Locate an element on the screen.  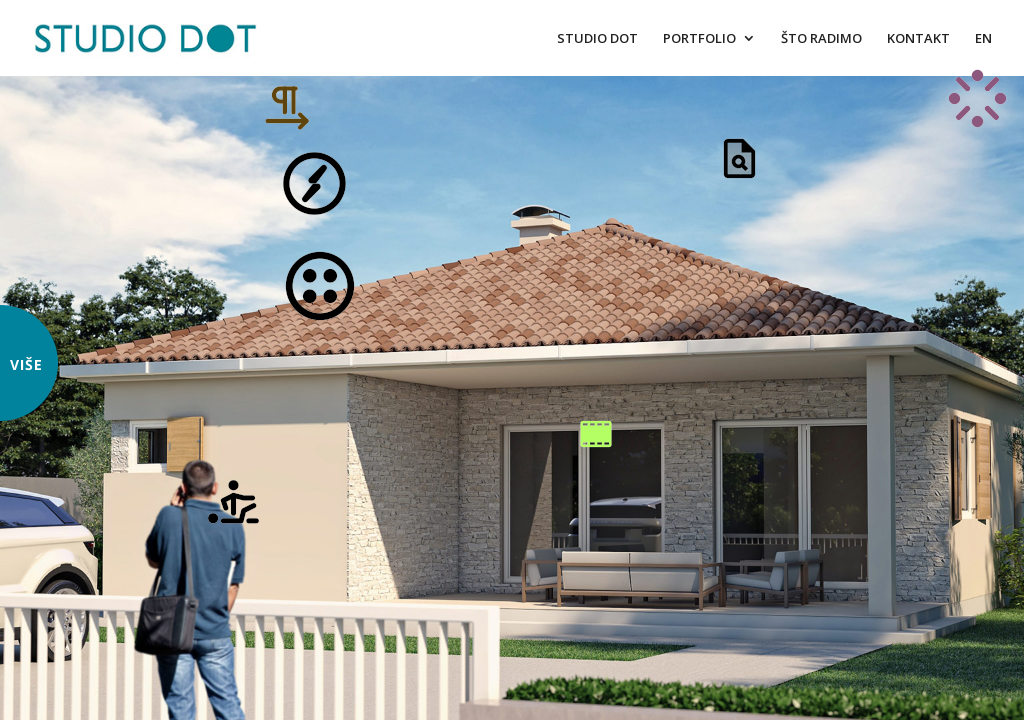
access physiotherapy services is located at coordinates (233, 500).